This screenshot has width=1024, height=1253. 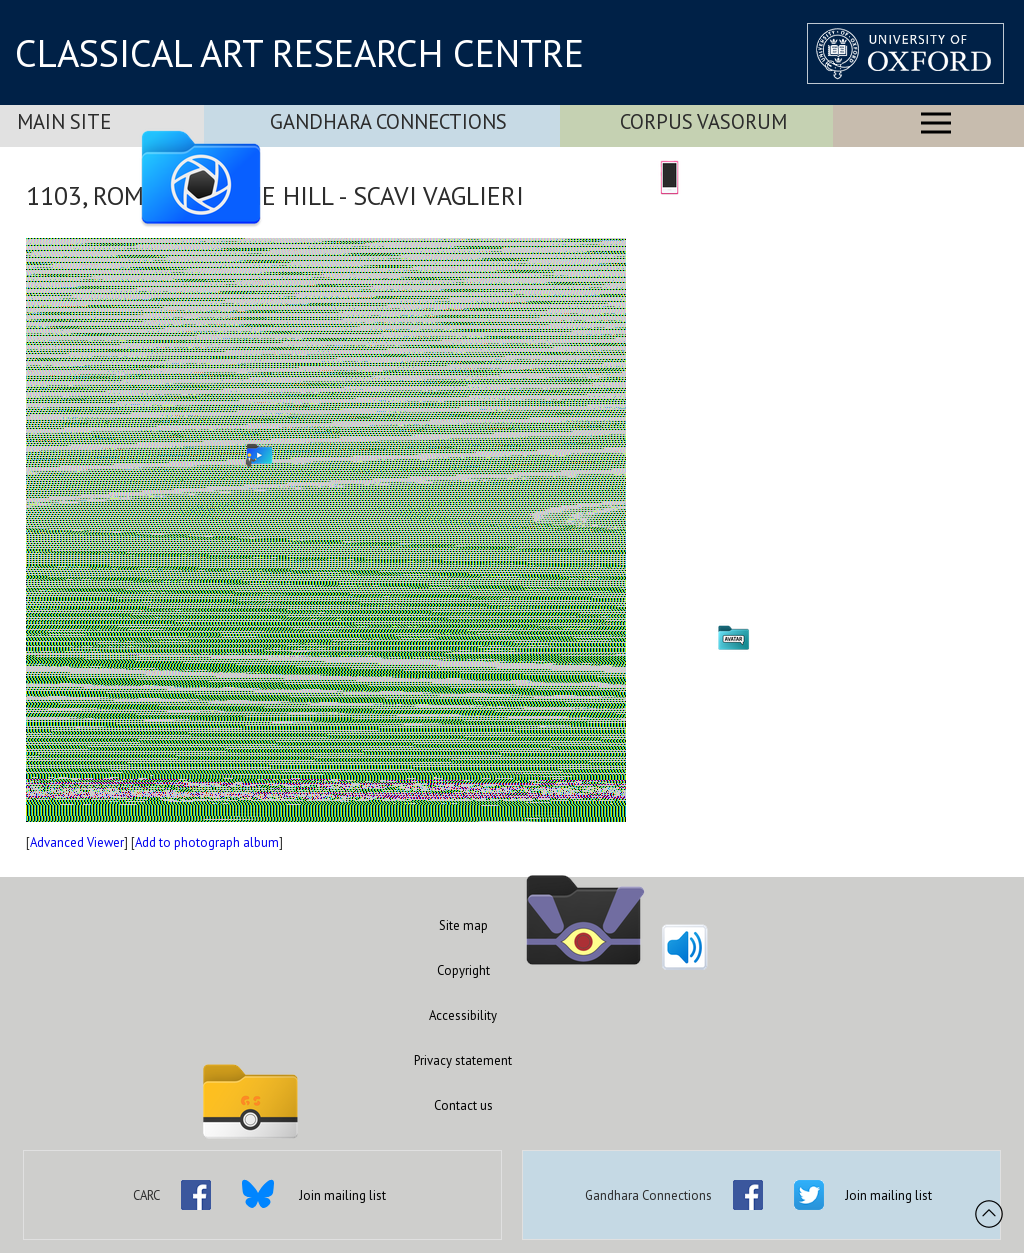 I want to click on open keyshot project files folder, so click(x=200, y=180).